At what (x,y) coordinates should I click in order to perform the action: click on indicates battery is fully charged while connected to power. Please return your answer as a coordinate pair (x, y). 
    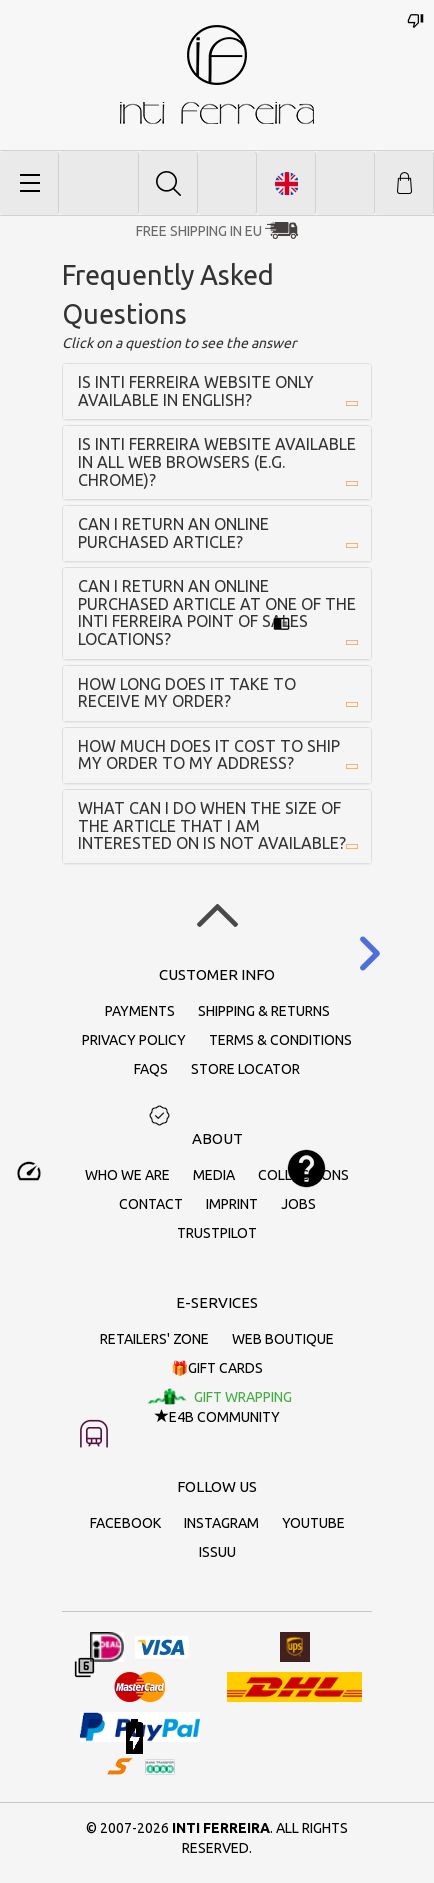
    Looking at the image, I should click on (134, 1736).